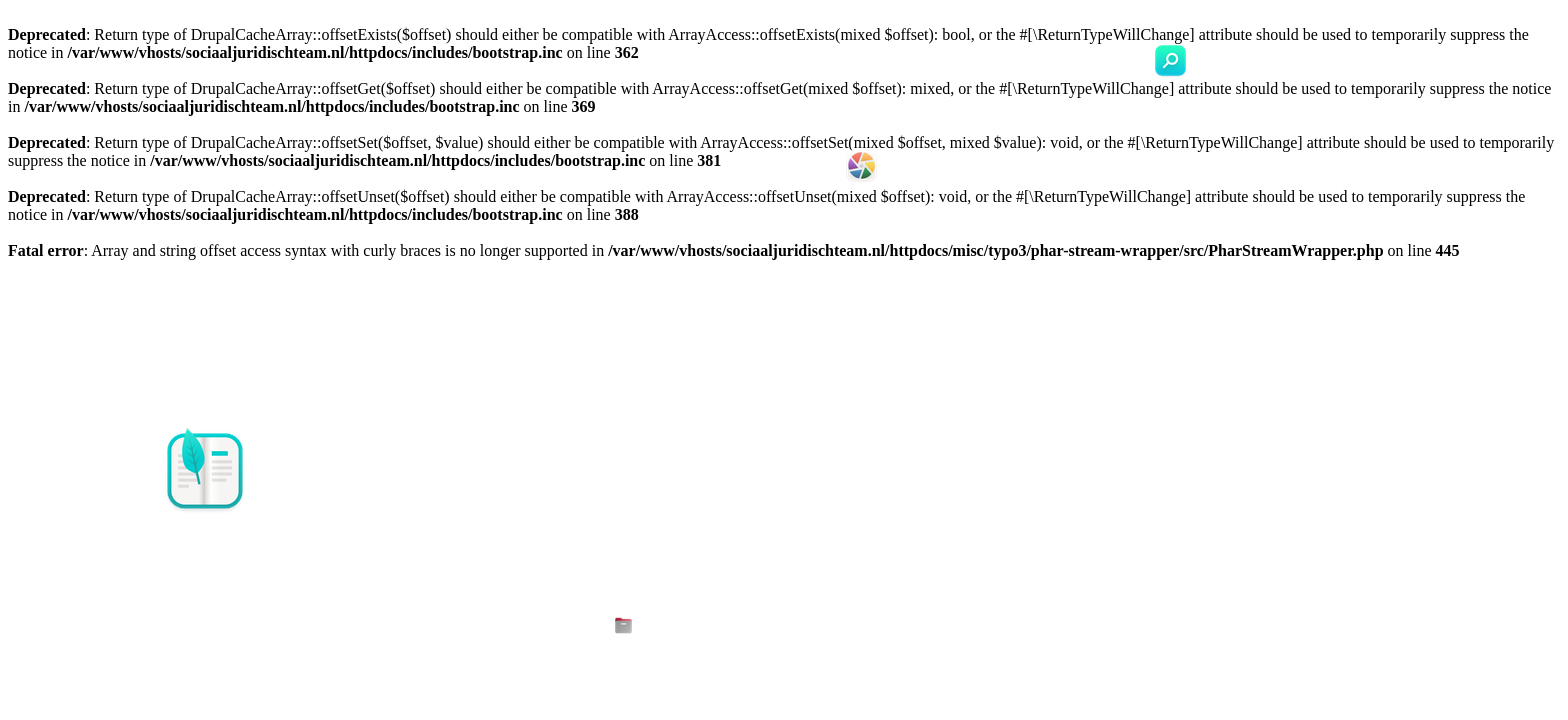  I want to click on open foliate e-book reader app, so click(205, 471).